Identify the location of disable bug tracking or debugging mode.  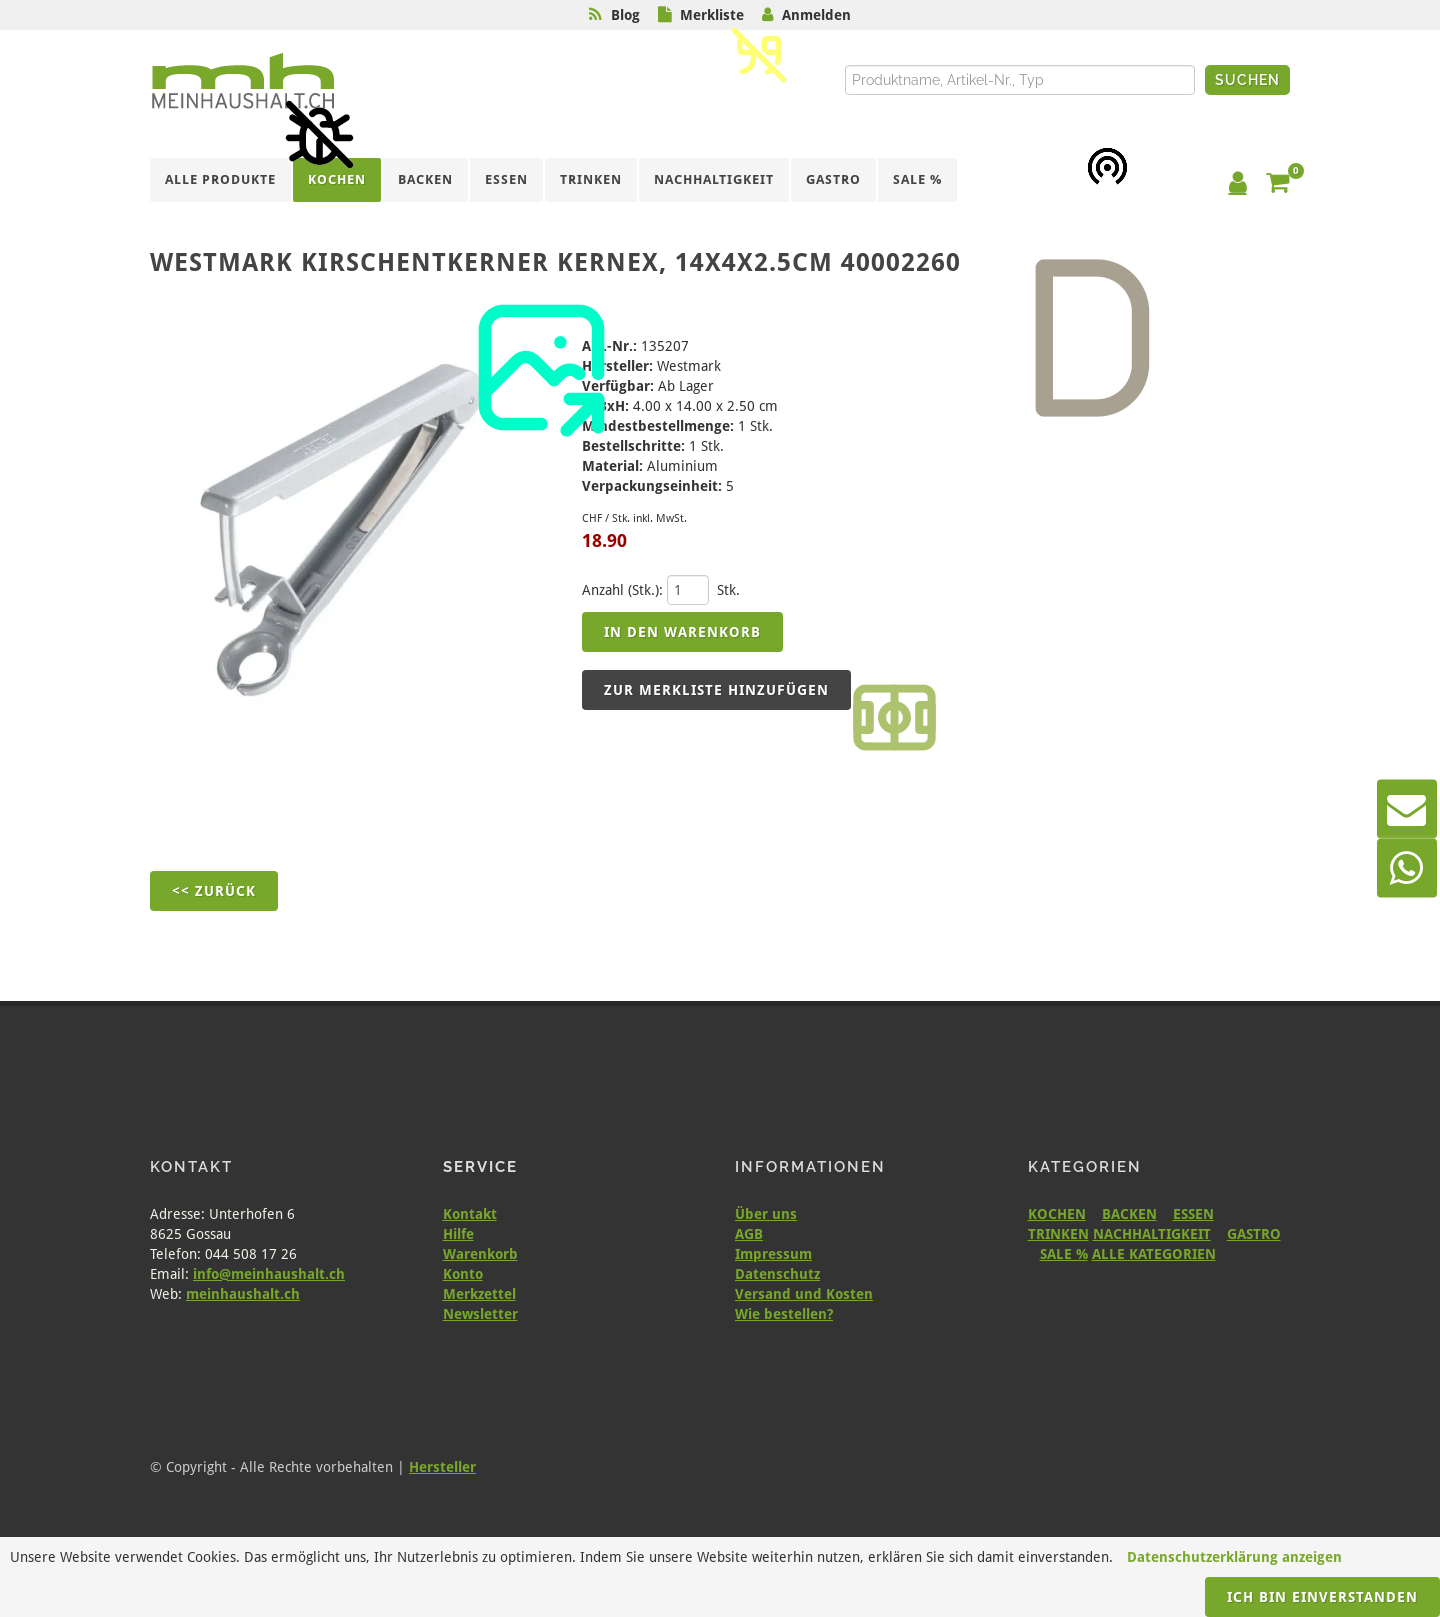
(319, 134).